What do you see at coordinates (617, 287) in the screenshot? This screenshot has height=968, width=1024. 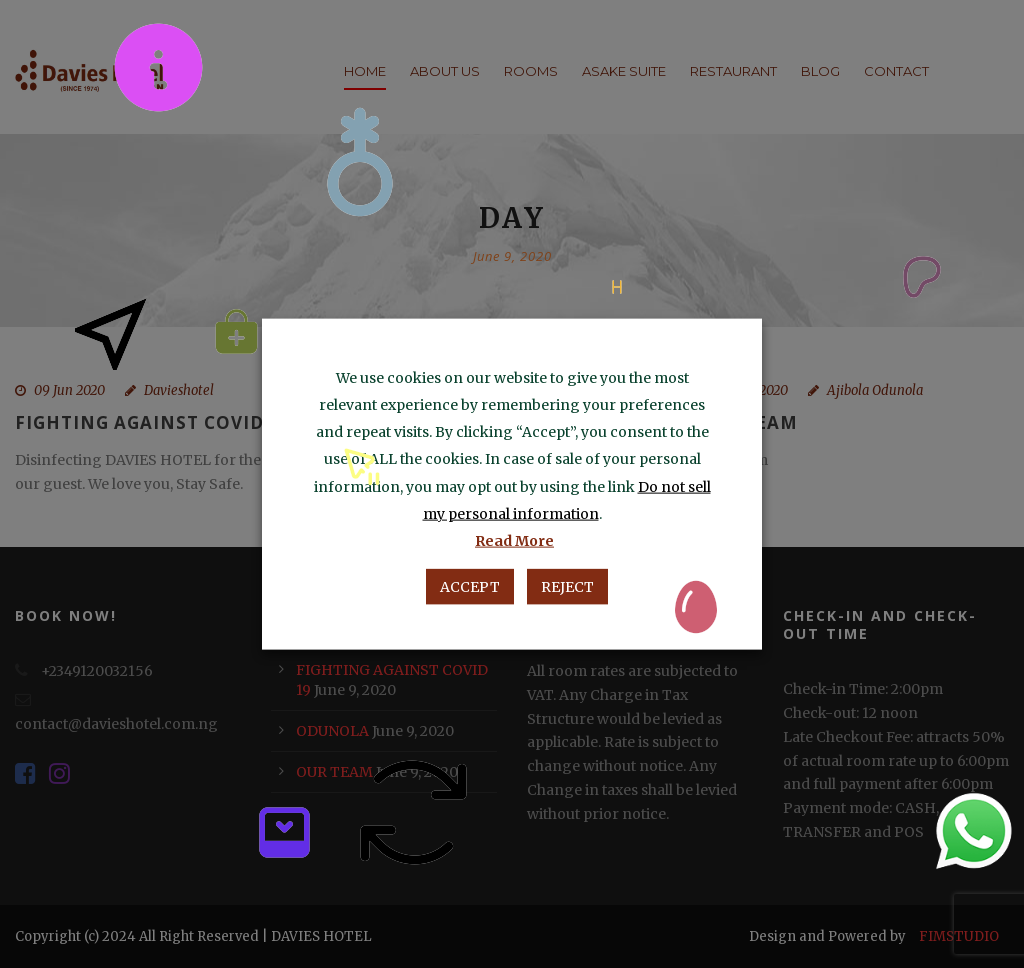 I see `indicates a heading or header element` at bounding box center [617, 287].